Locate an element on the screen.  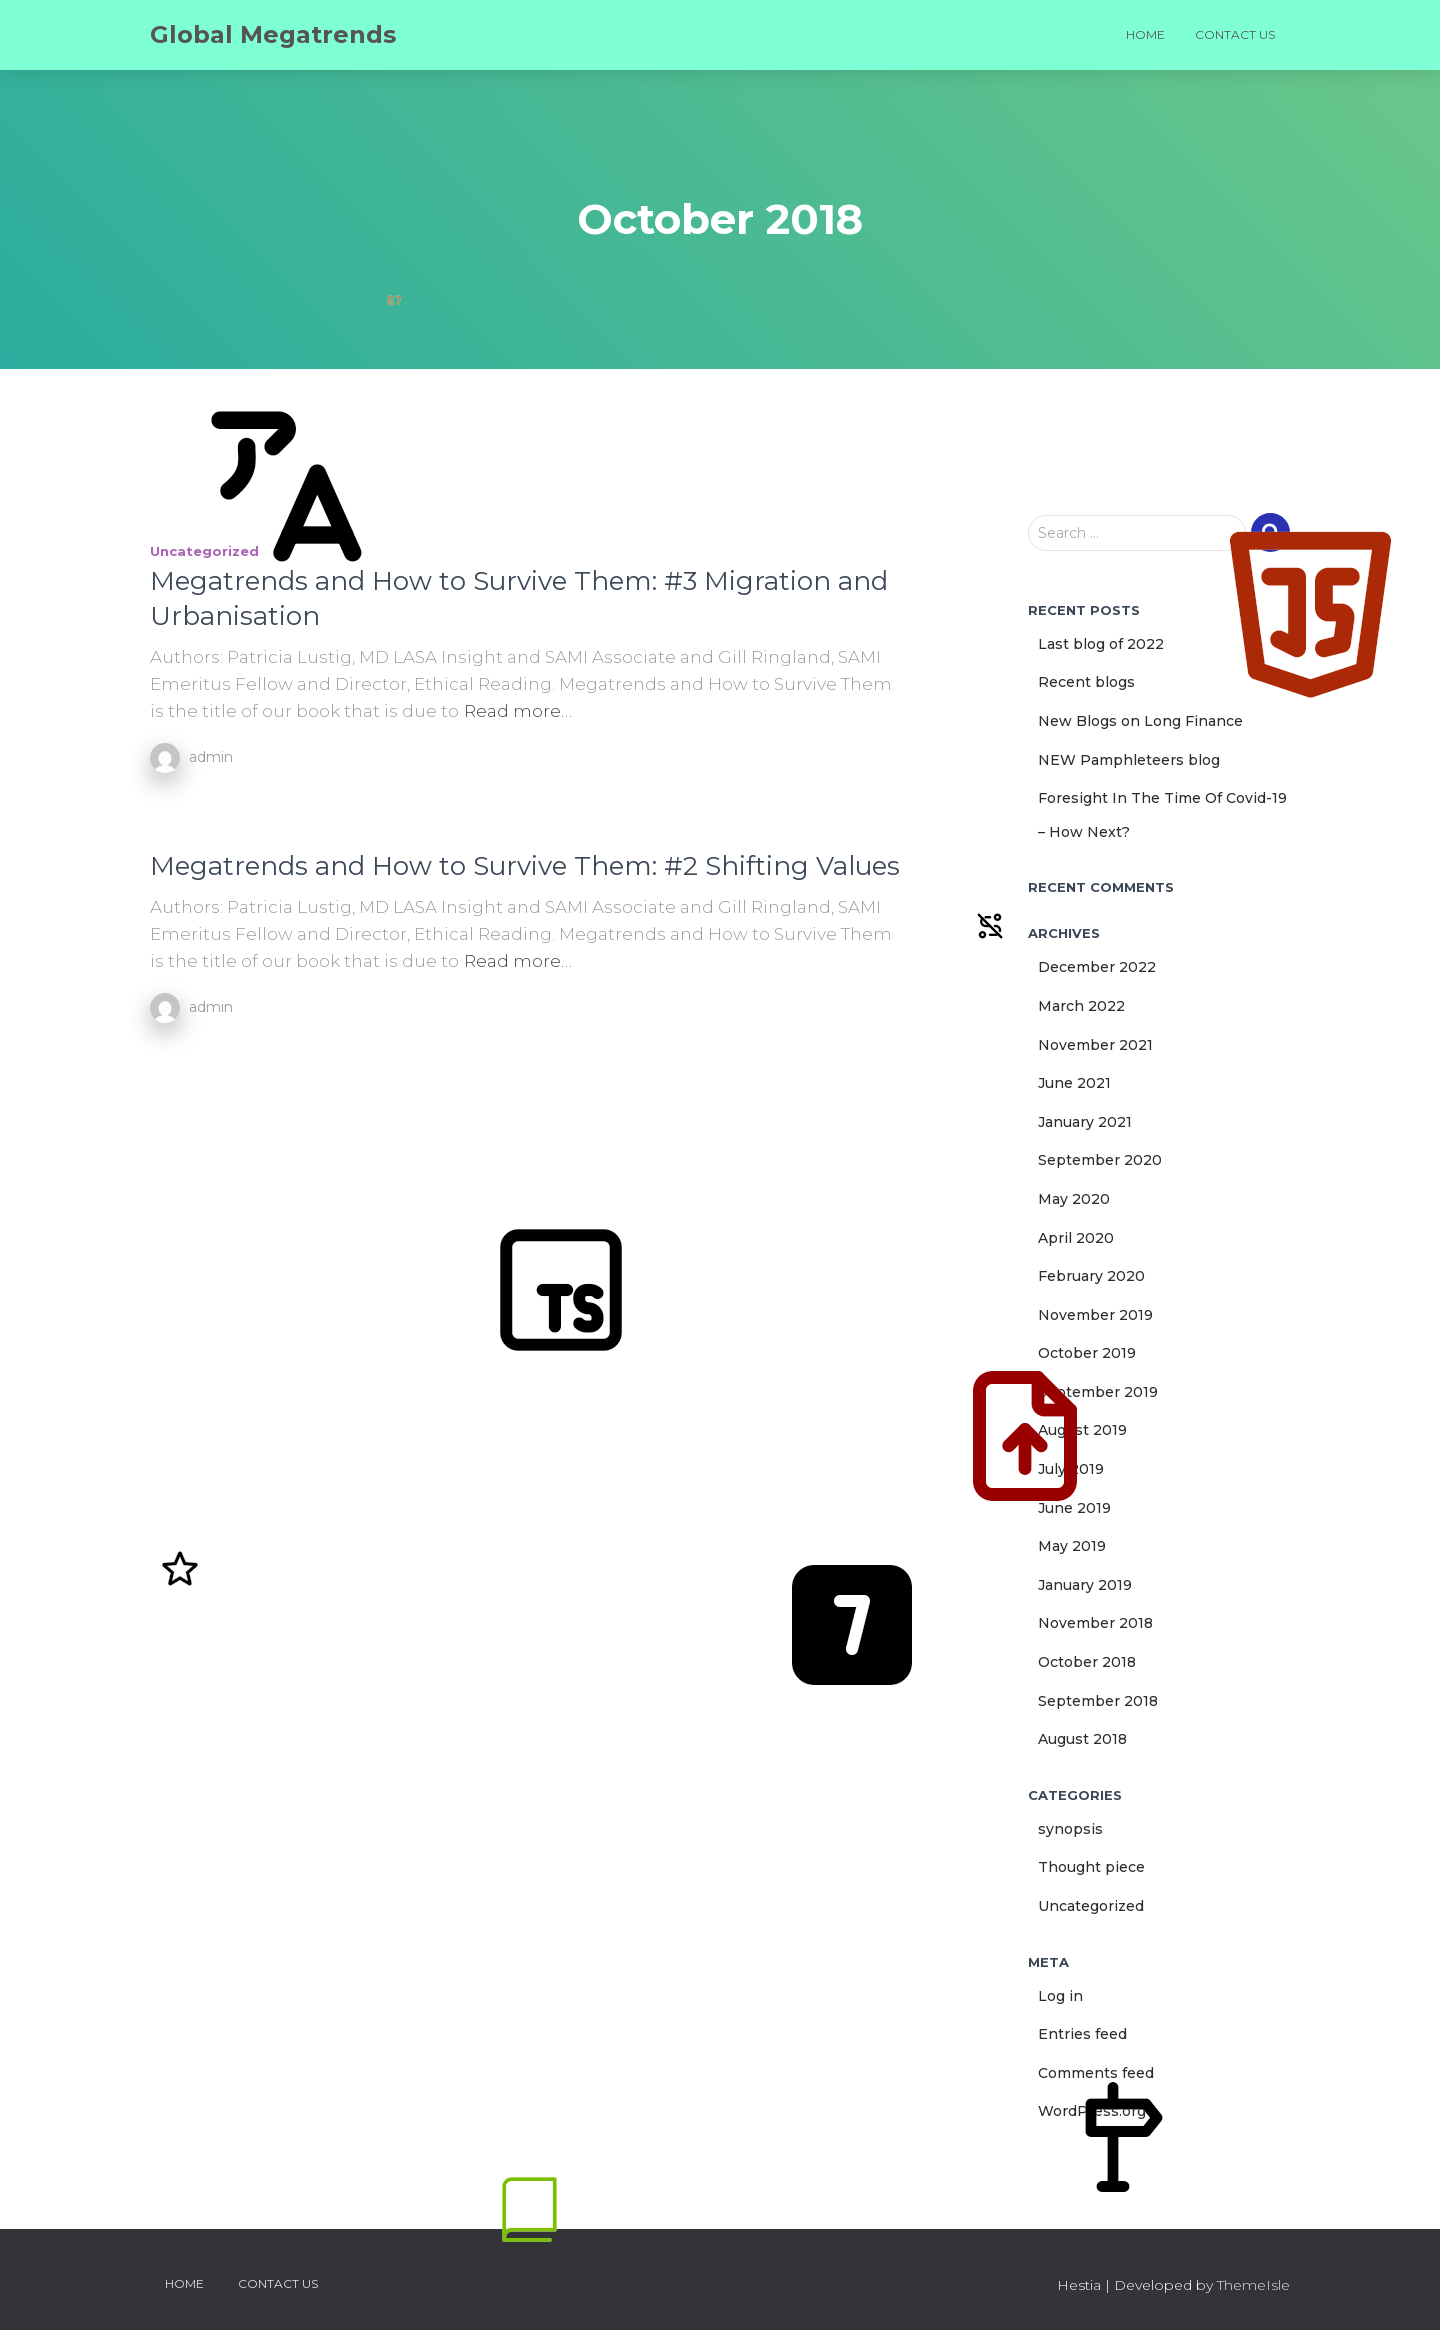
switch to Japanese katakana input is located at coordinates (282, 482).